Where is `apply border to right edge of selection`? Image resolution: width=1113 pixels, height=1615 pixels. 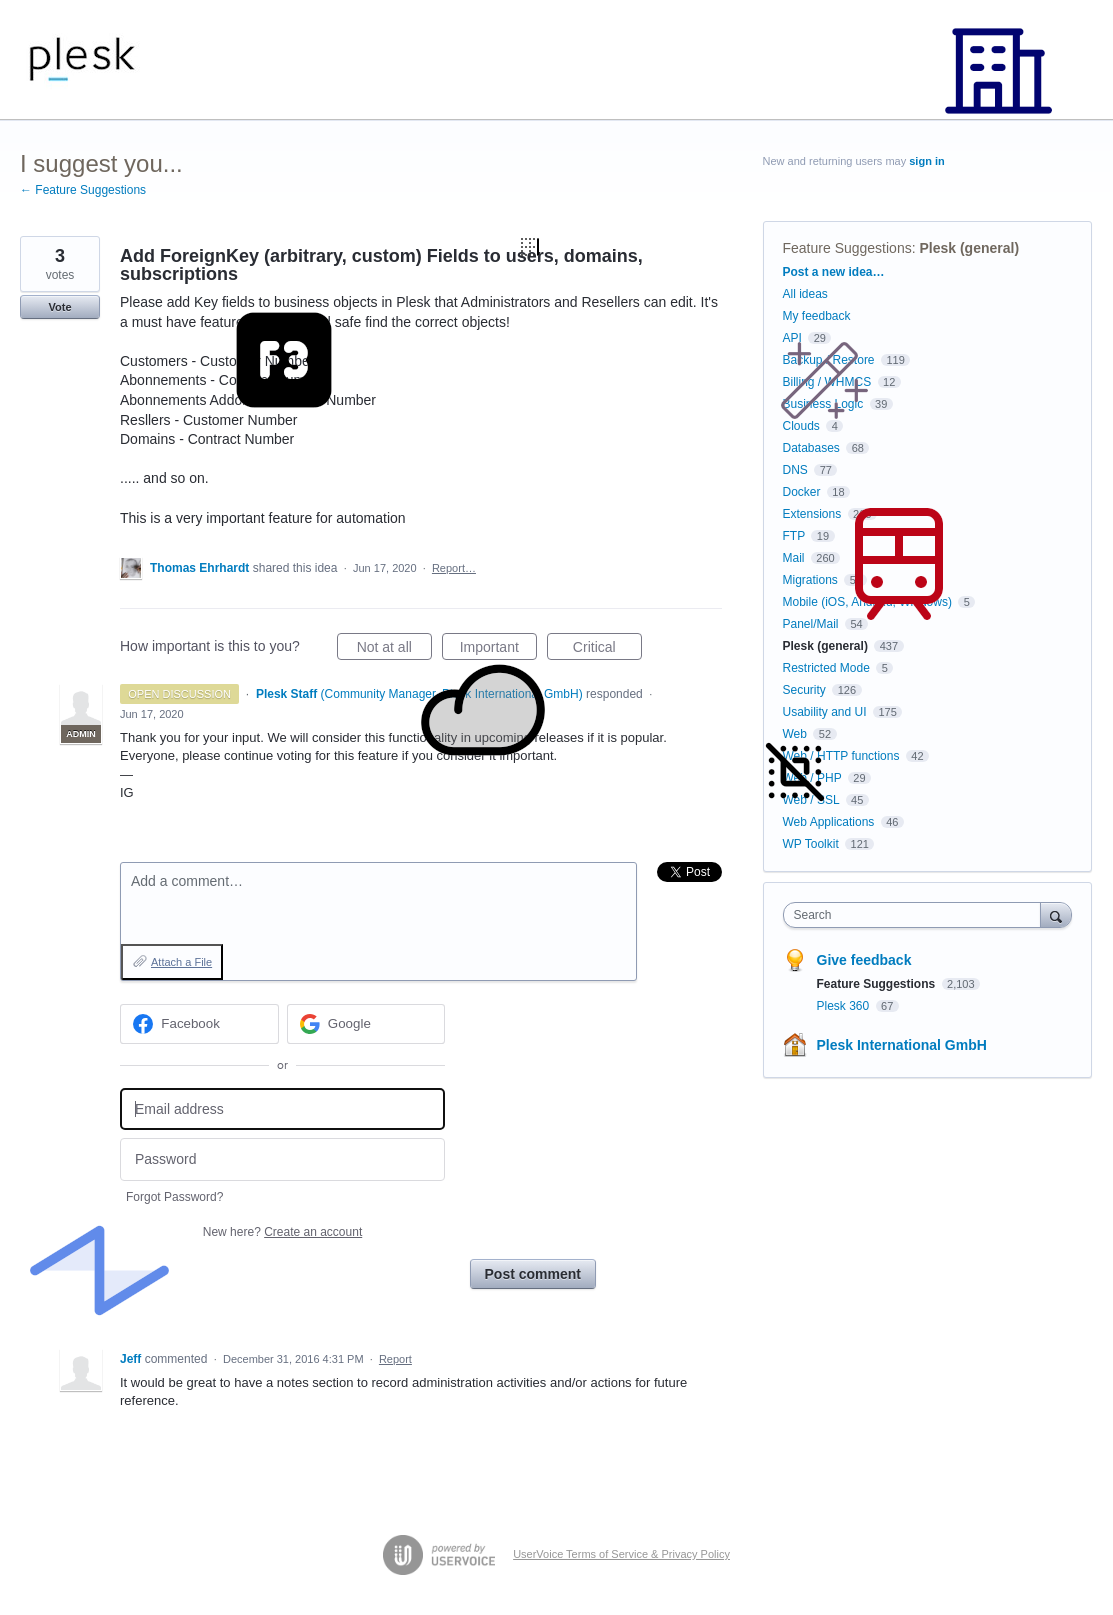
apply border to right edge of selection is located at coordinates (530, 247).